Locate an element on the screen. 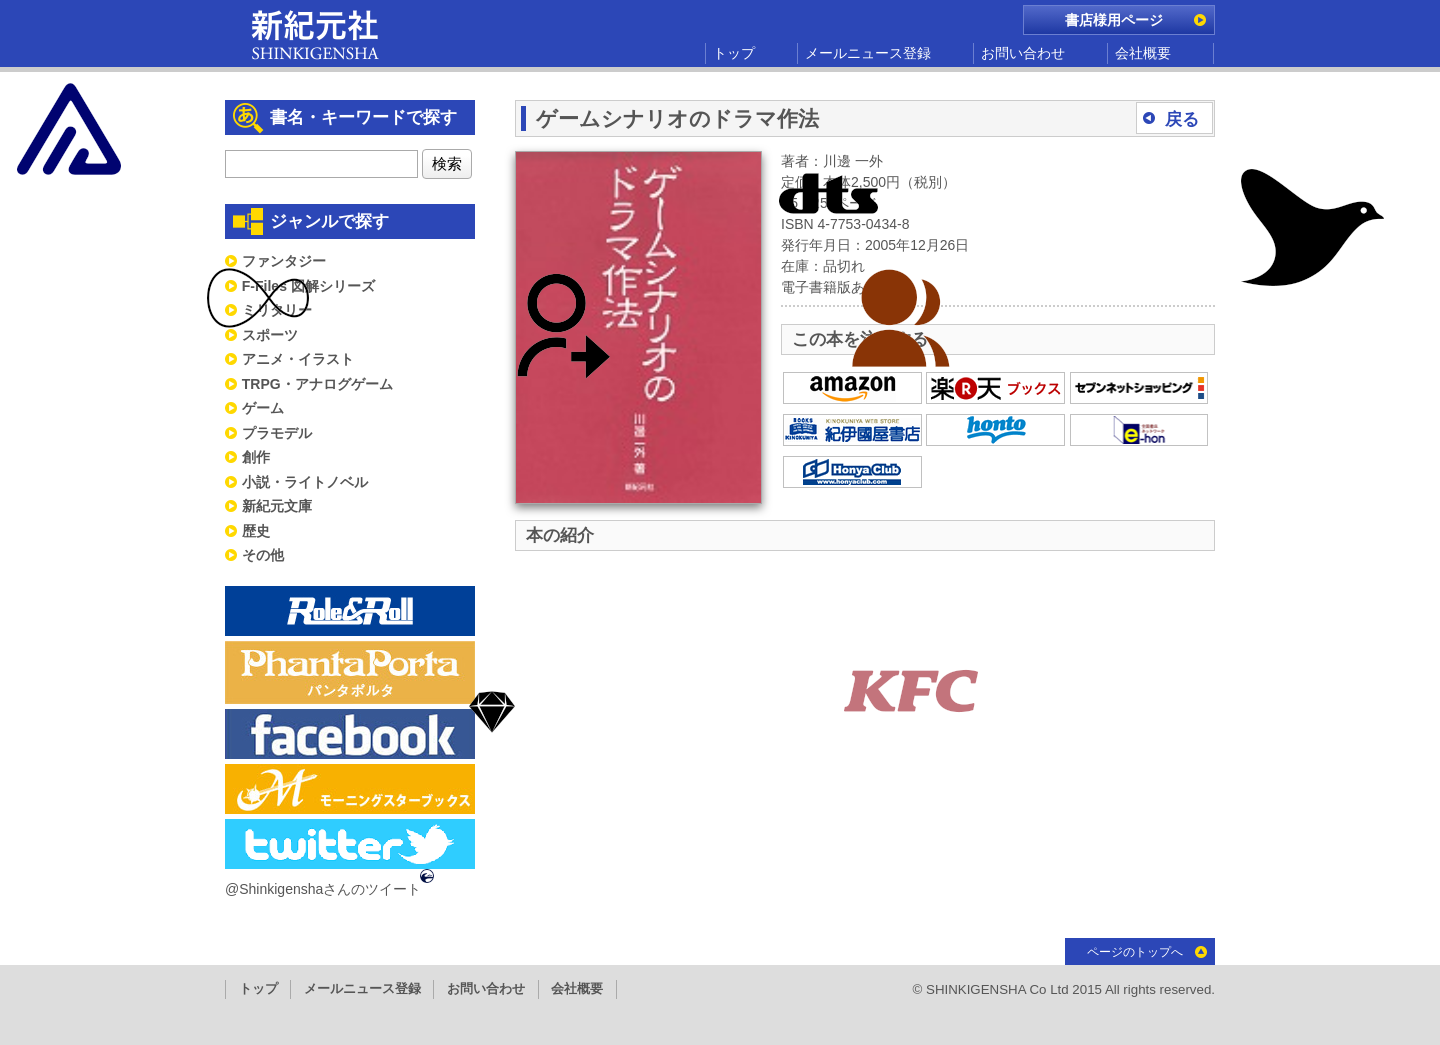 This screenshot has height=1045, width=1440. share user profile with others is located at coordinates (556, 327).